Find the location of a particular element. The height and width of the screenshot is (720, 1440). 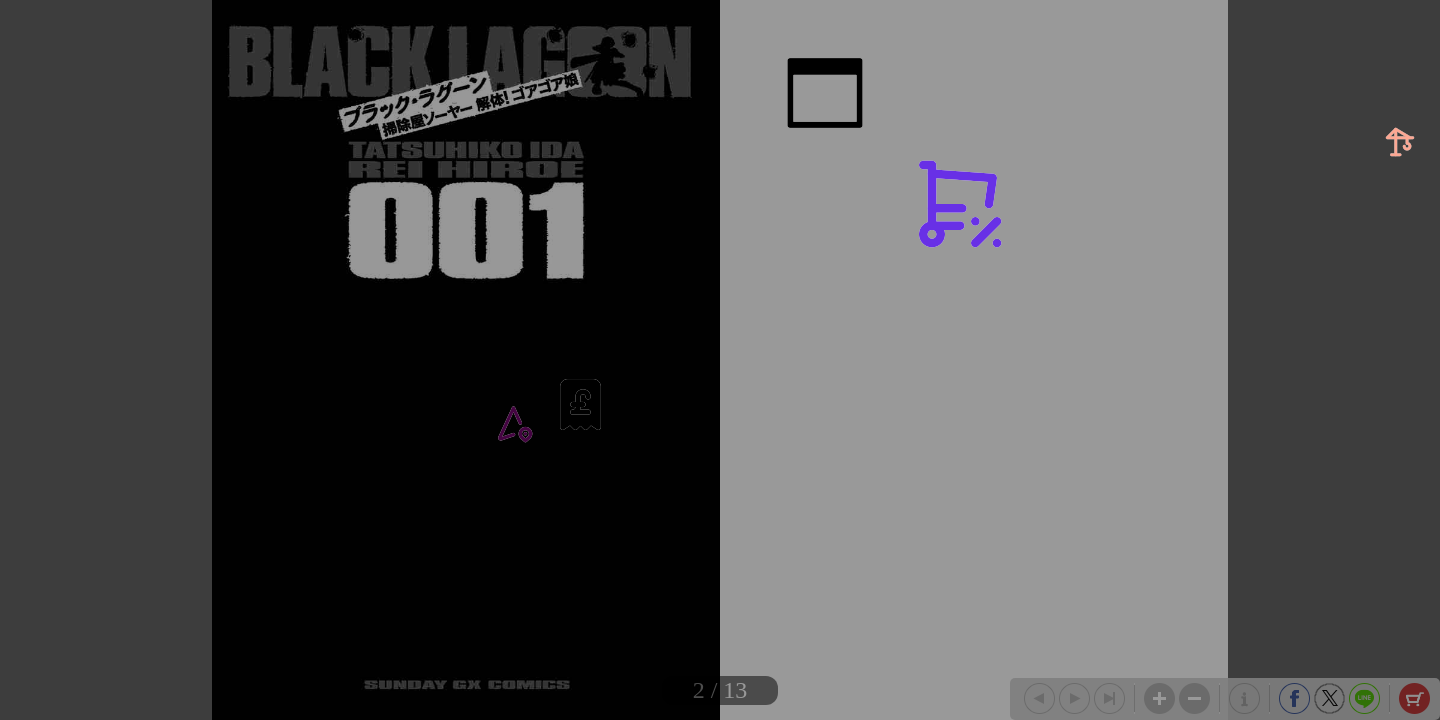

view discounted items in your cart is located at coordinates (958, 204).